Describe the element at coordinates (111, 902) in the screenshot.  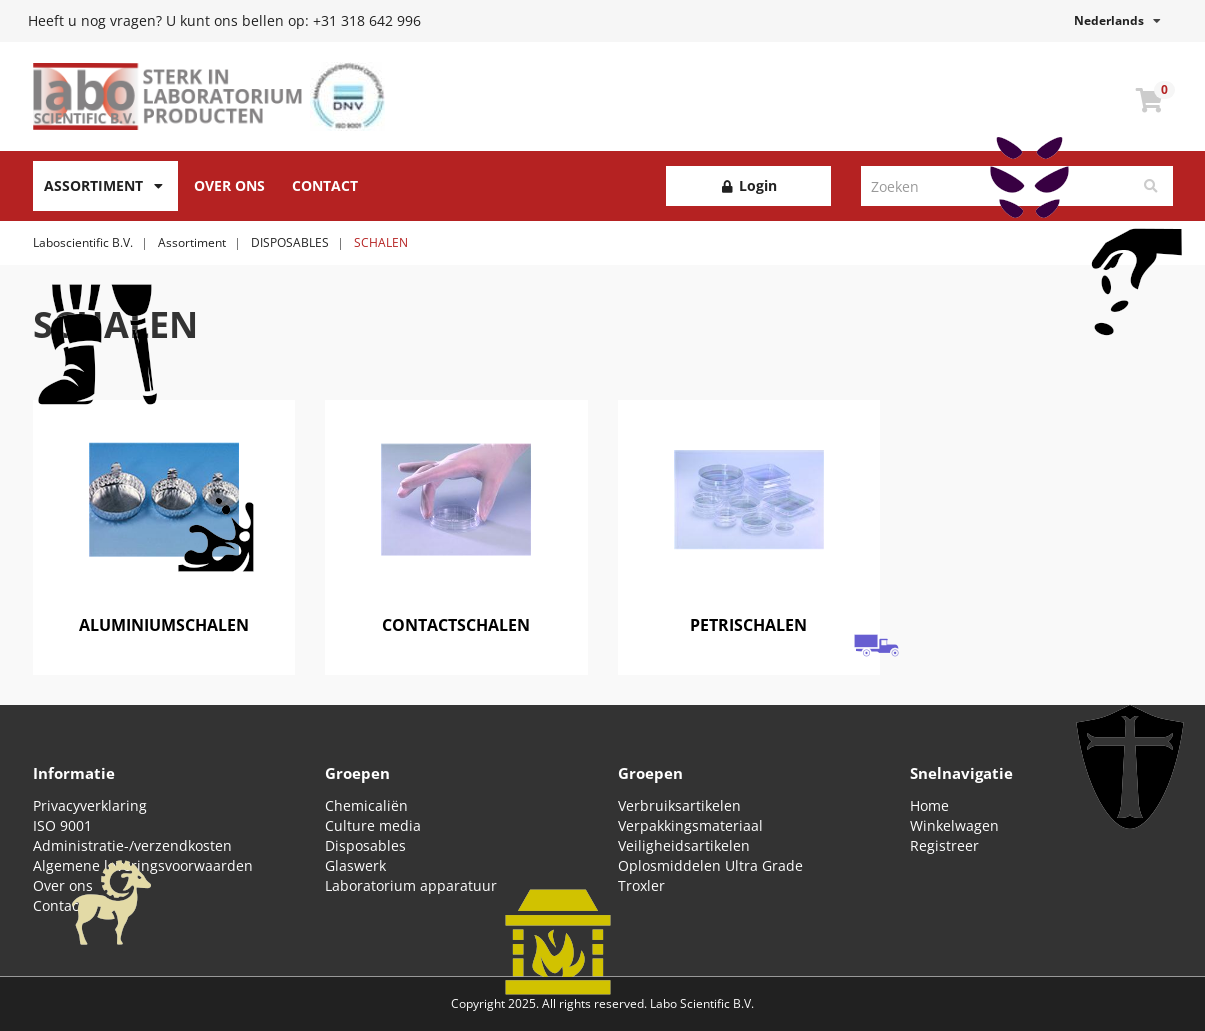
I see `represents the Aries zodiac sign` at that location.